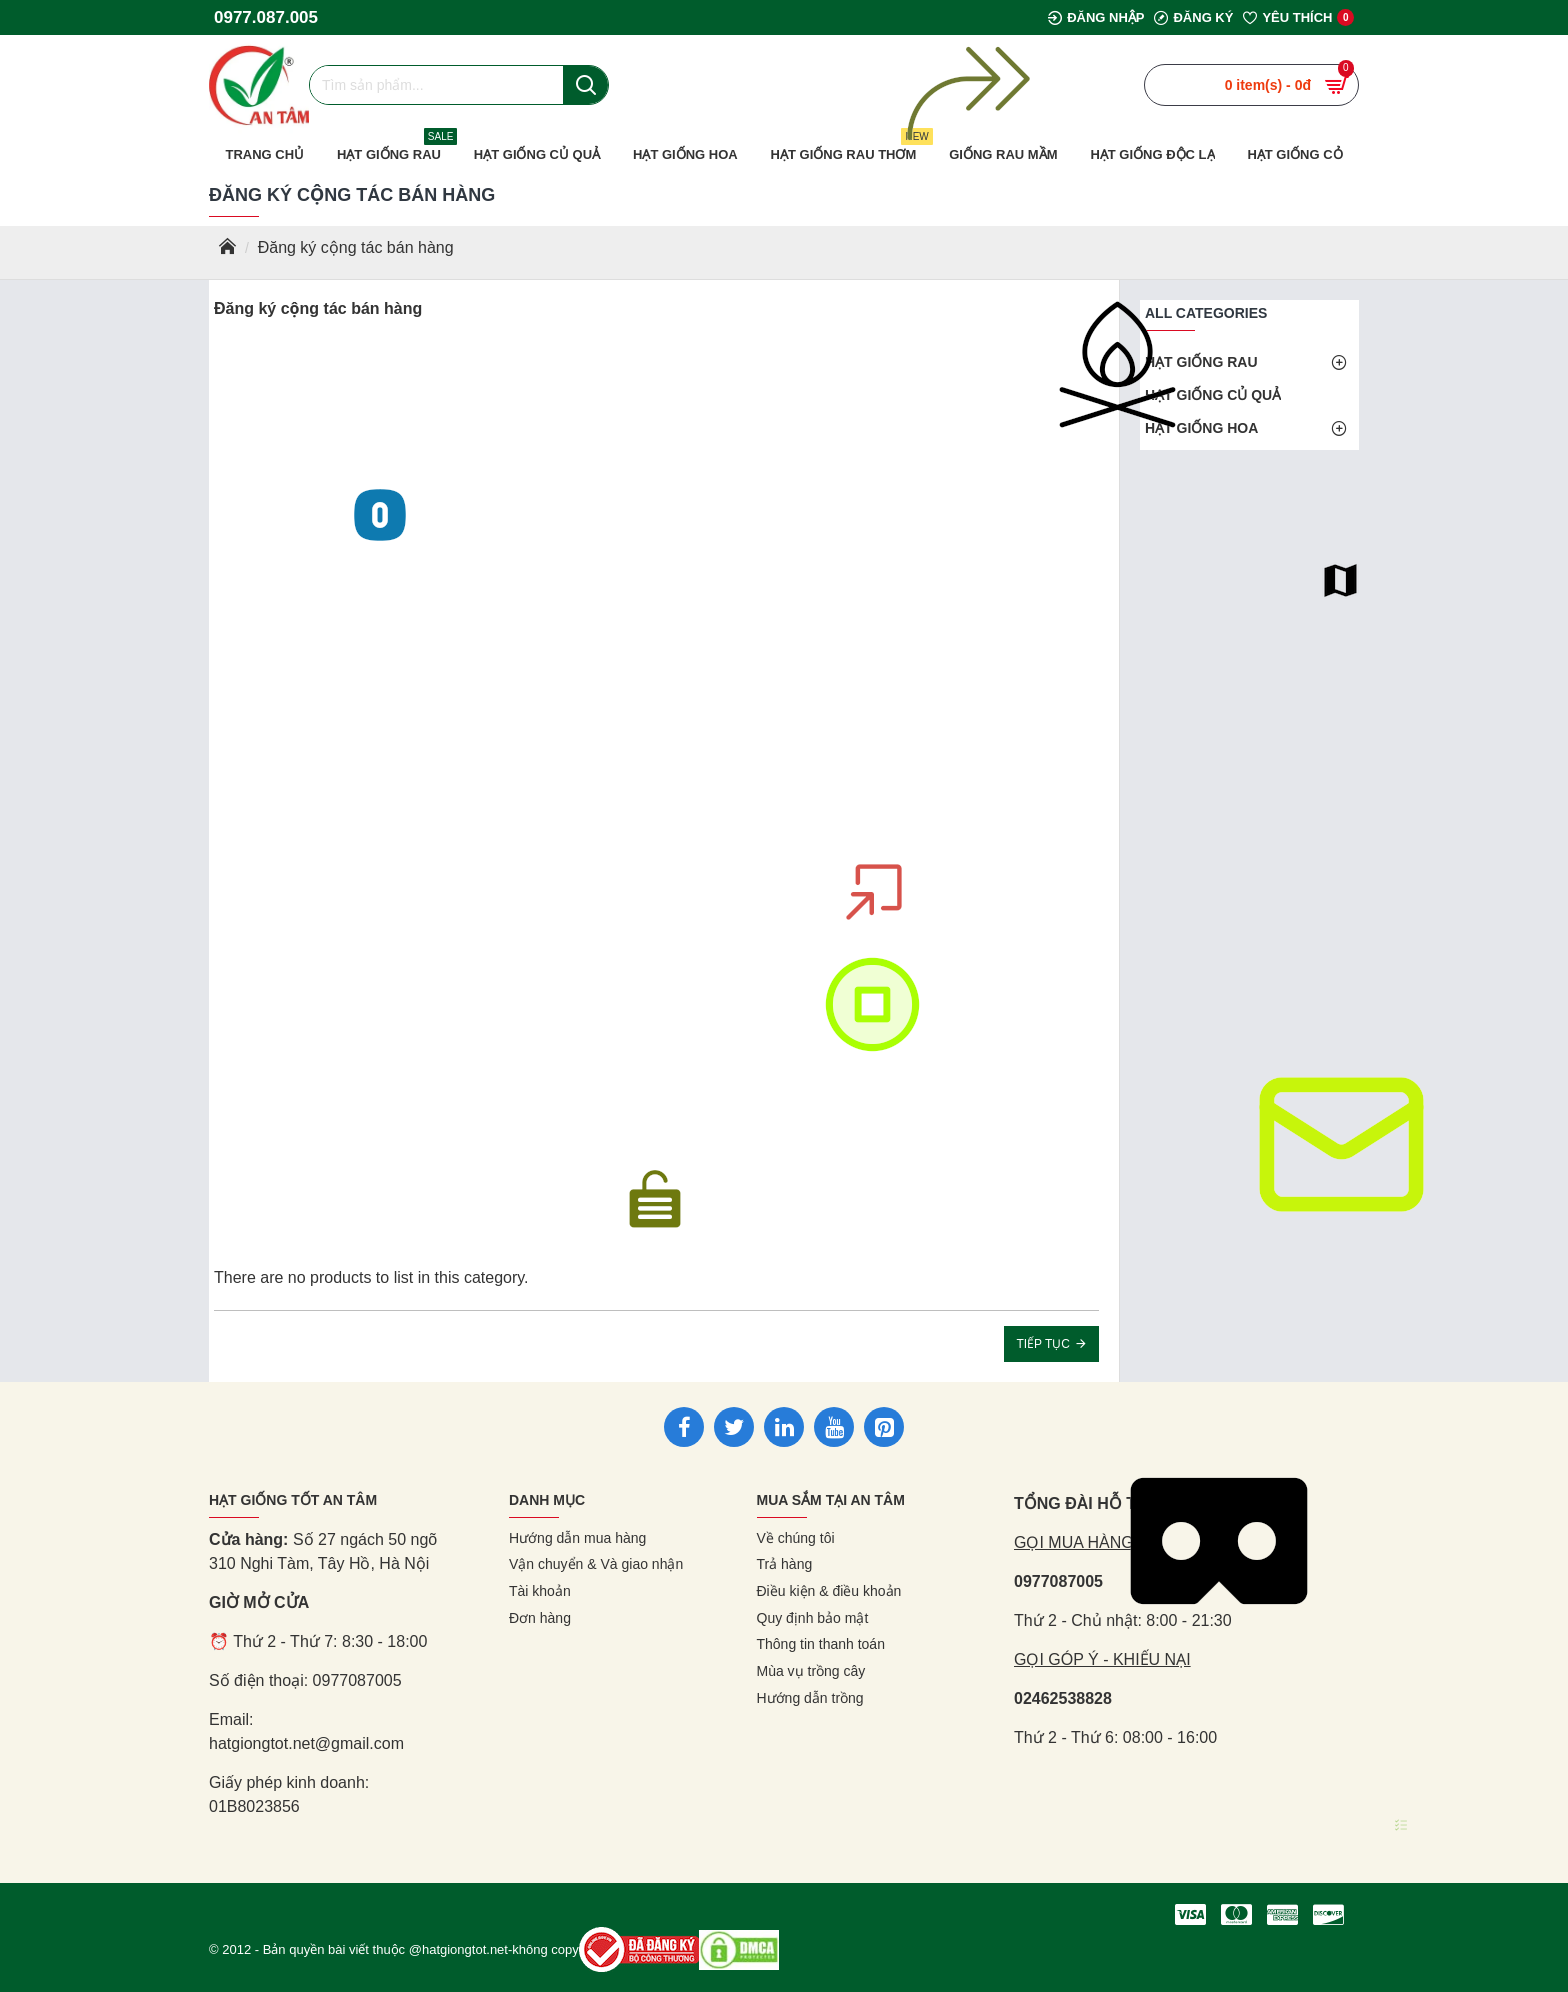  I want to click on view map, so click(1340, 580).